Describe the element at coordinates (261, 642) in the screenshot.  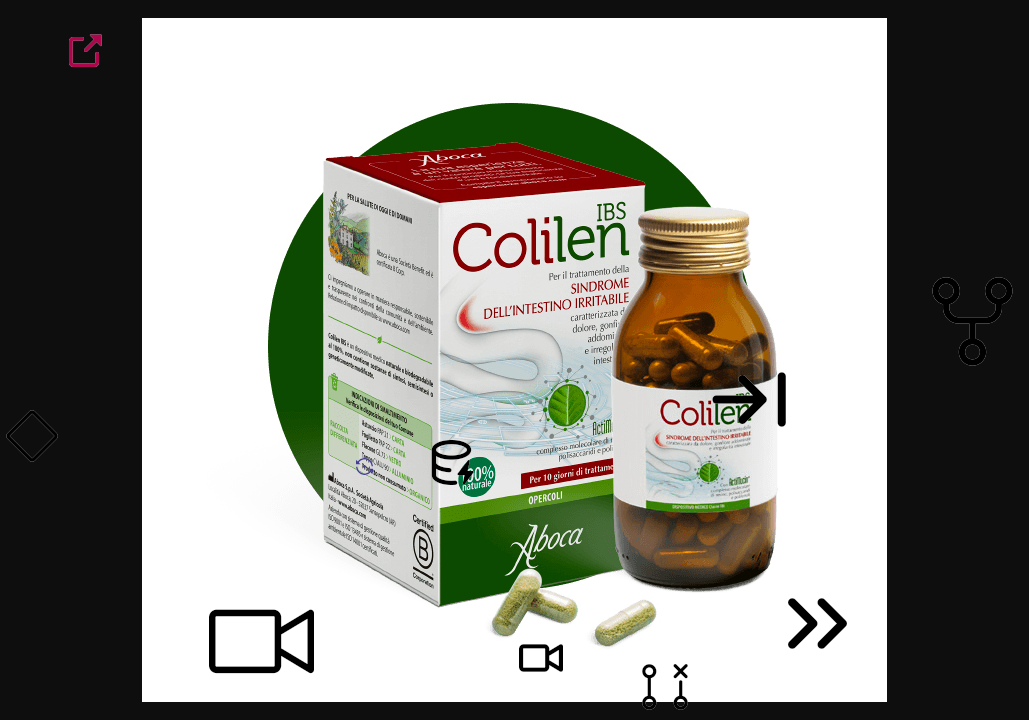
I see `start a video call` at that location.